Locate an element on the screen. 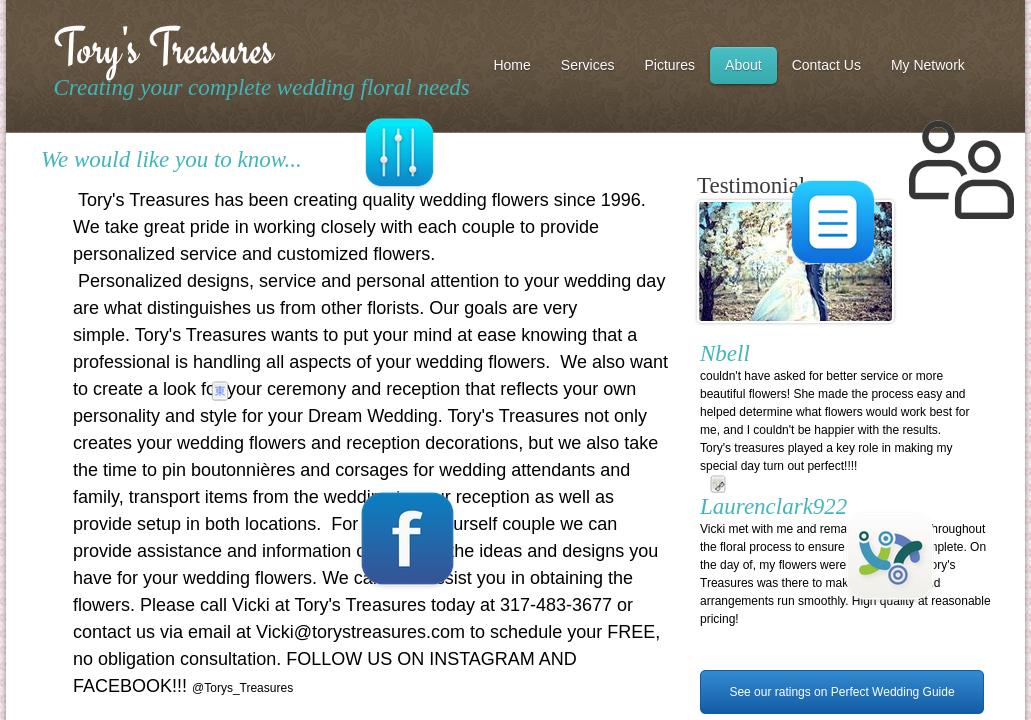 The image size is (1031, 720). open facebook in browser is located at coordinates (407, 538).